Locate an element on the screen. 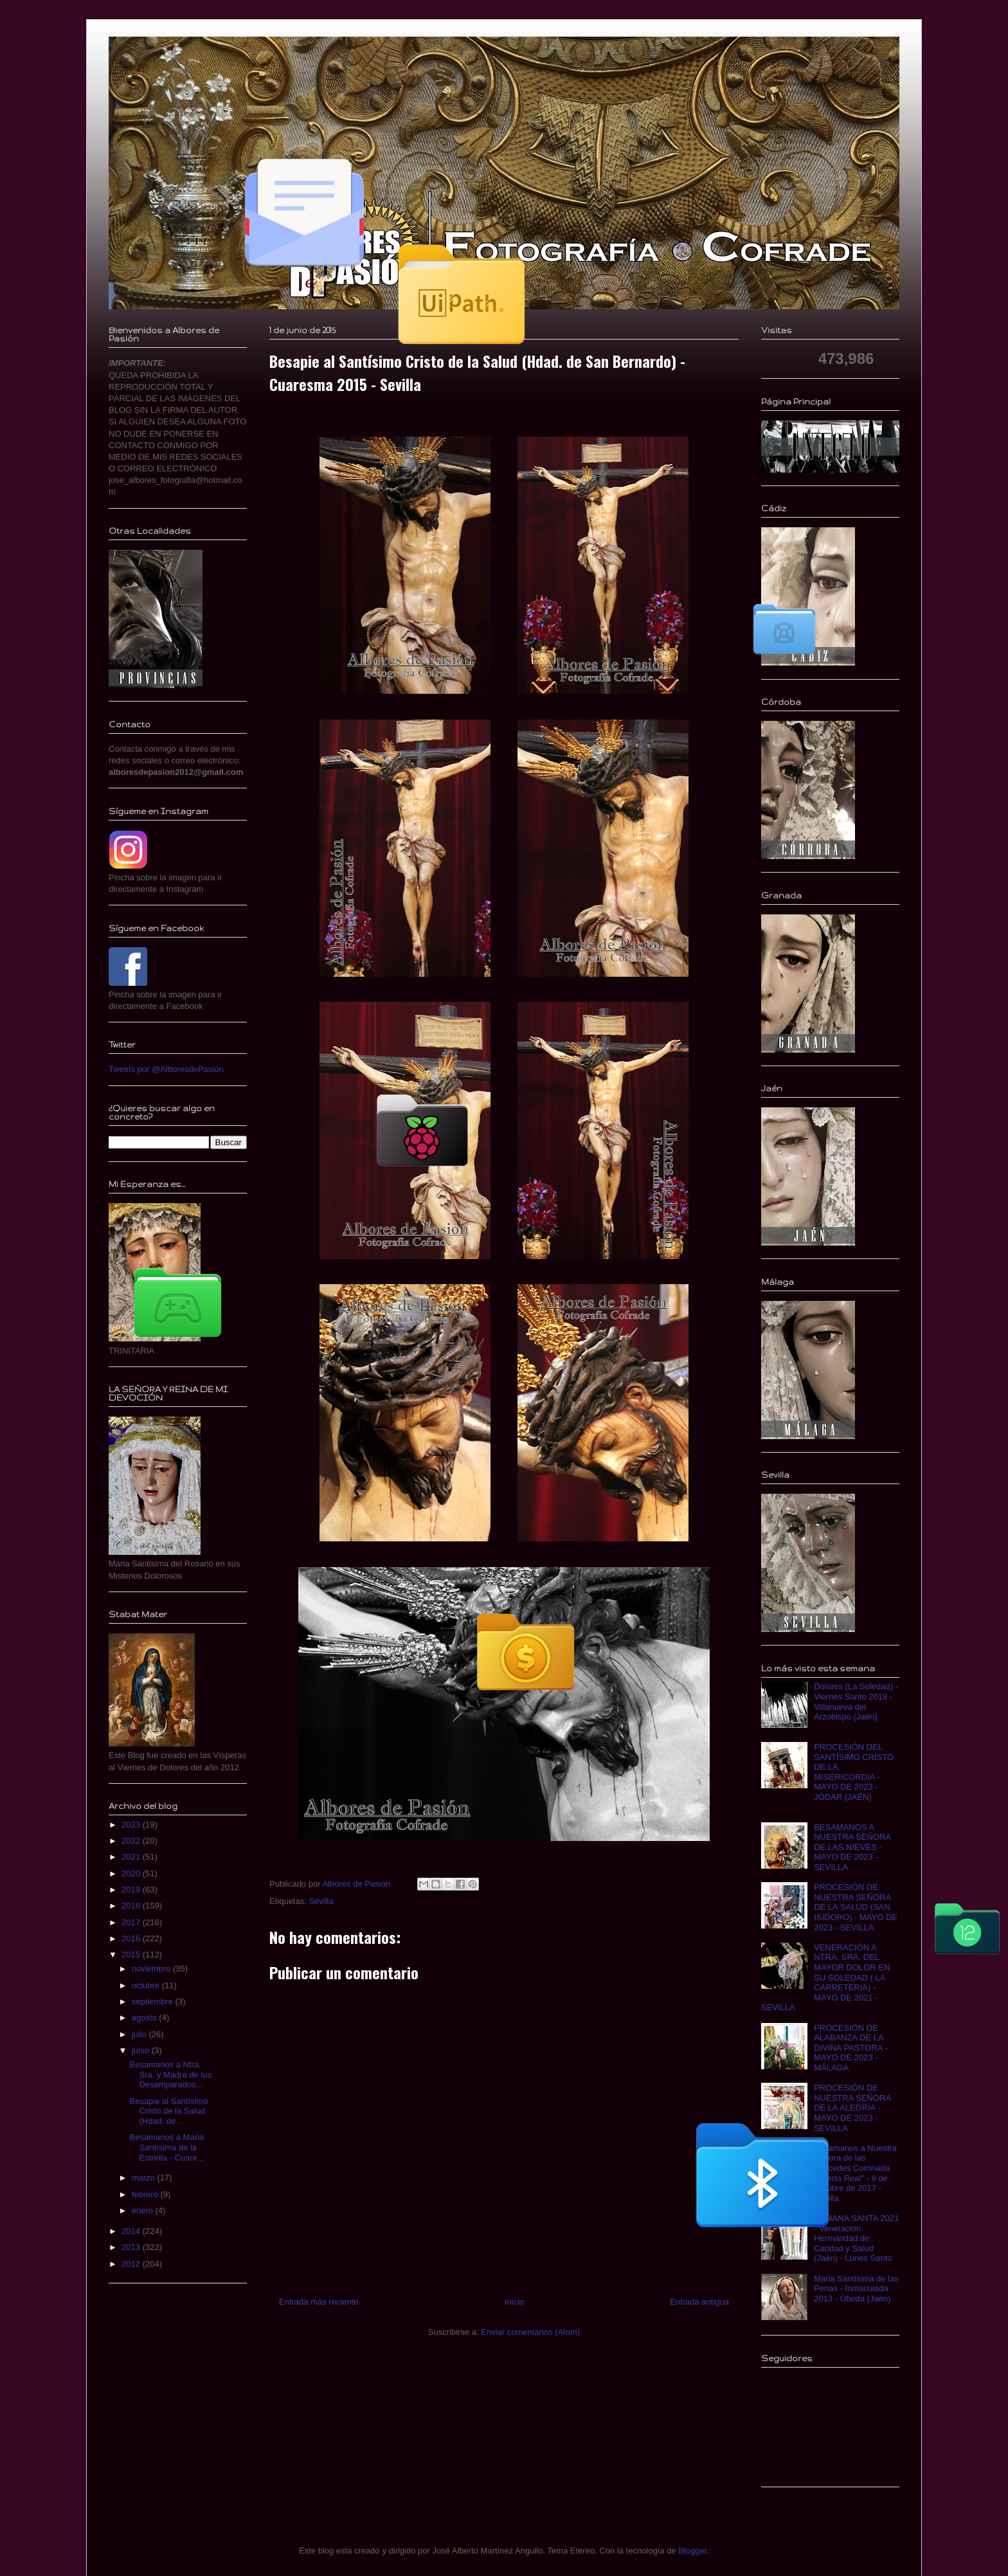 This screenshot has width=1008, height=2576. folder containing Raspberry Pi project files is located at coordinates (422, 1132).